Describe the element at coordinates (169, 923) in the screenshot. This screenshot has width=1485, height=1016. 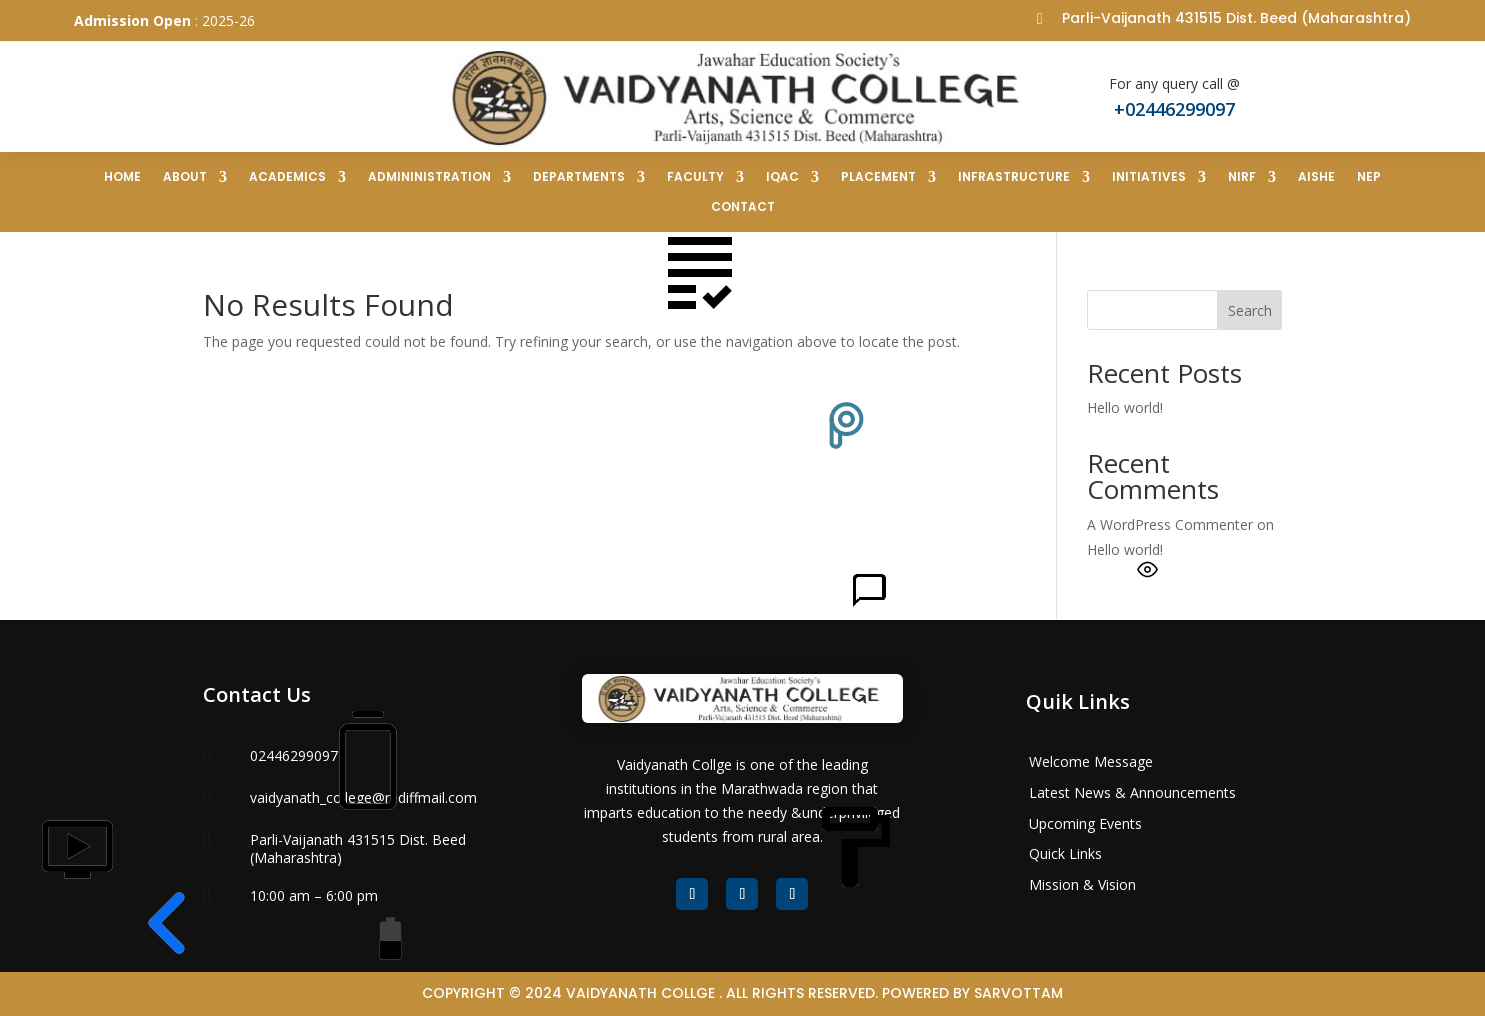
I see `go back to the previous screen` at that location.